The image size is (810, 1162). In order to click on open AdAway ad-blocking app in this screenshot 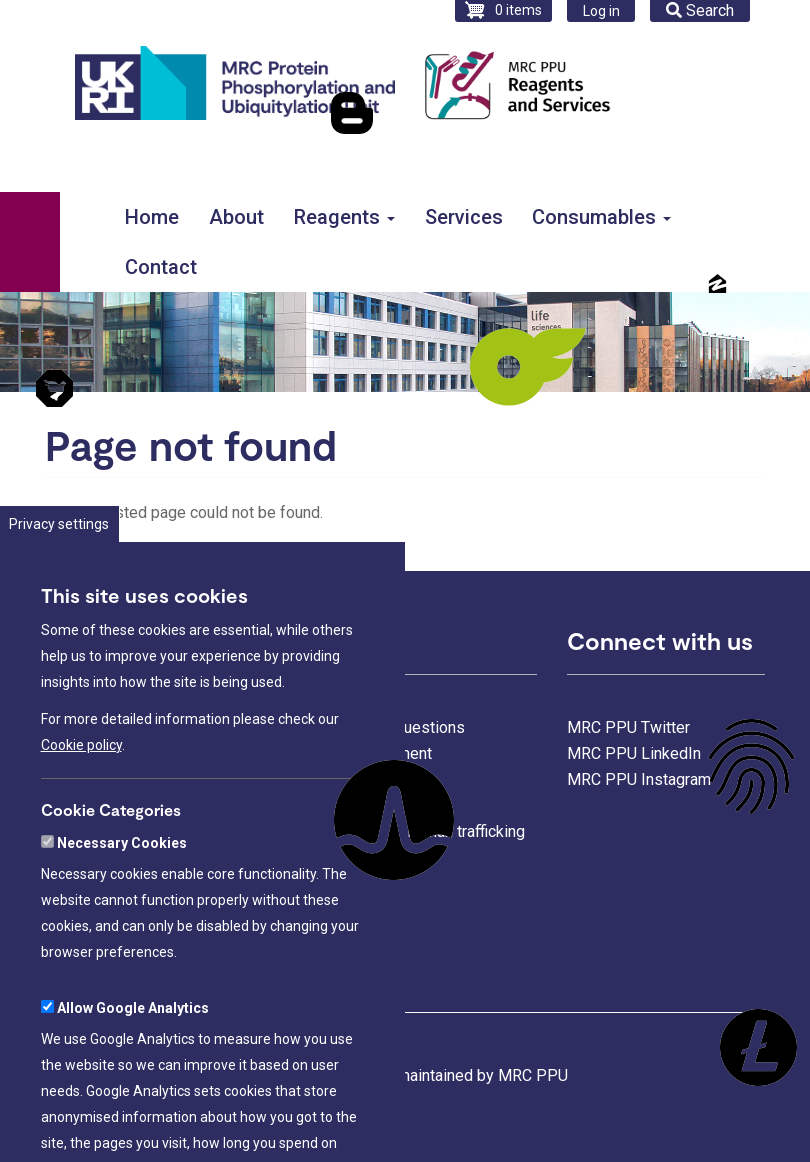, I will do `click(54, 388)`.